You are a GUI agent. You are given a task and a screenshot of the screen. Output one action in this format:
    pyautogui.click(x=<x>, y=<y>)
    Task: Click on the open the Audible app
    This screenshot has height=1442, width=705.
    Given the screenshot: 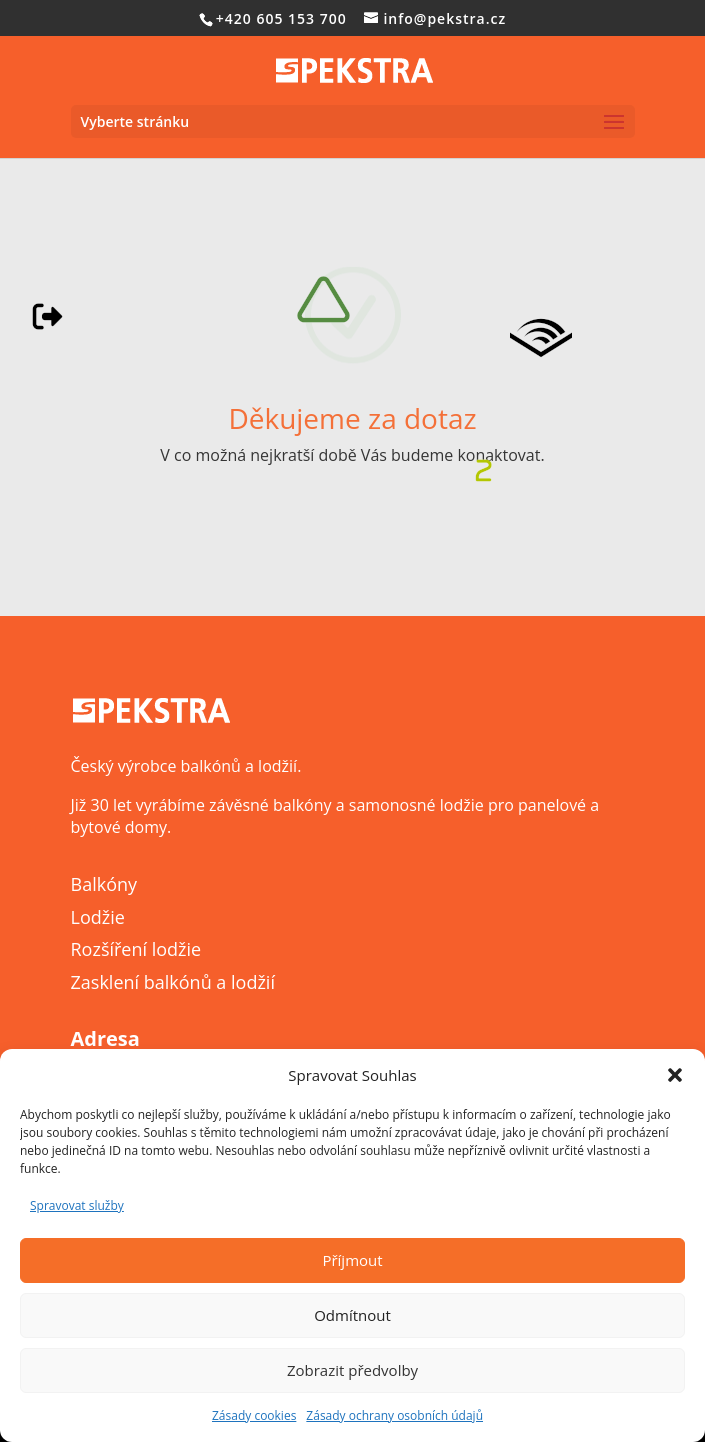 What is the action you would take?
    pyautogui.click(x=541, y=338)
    